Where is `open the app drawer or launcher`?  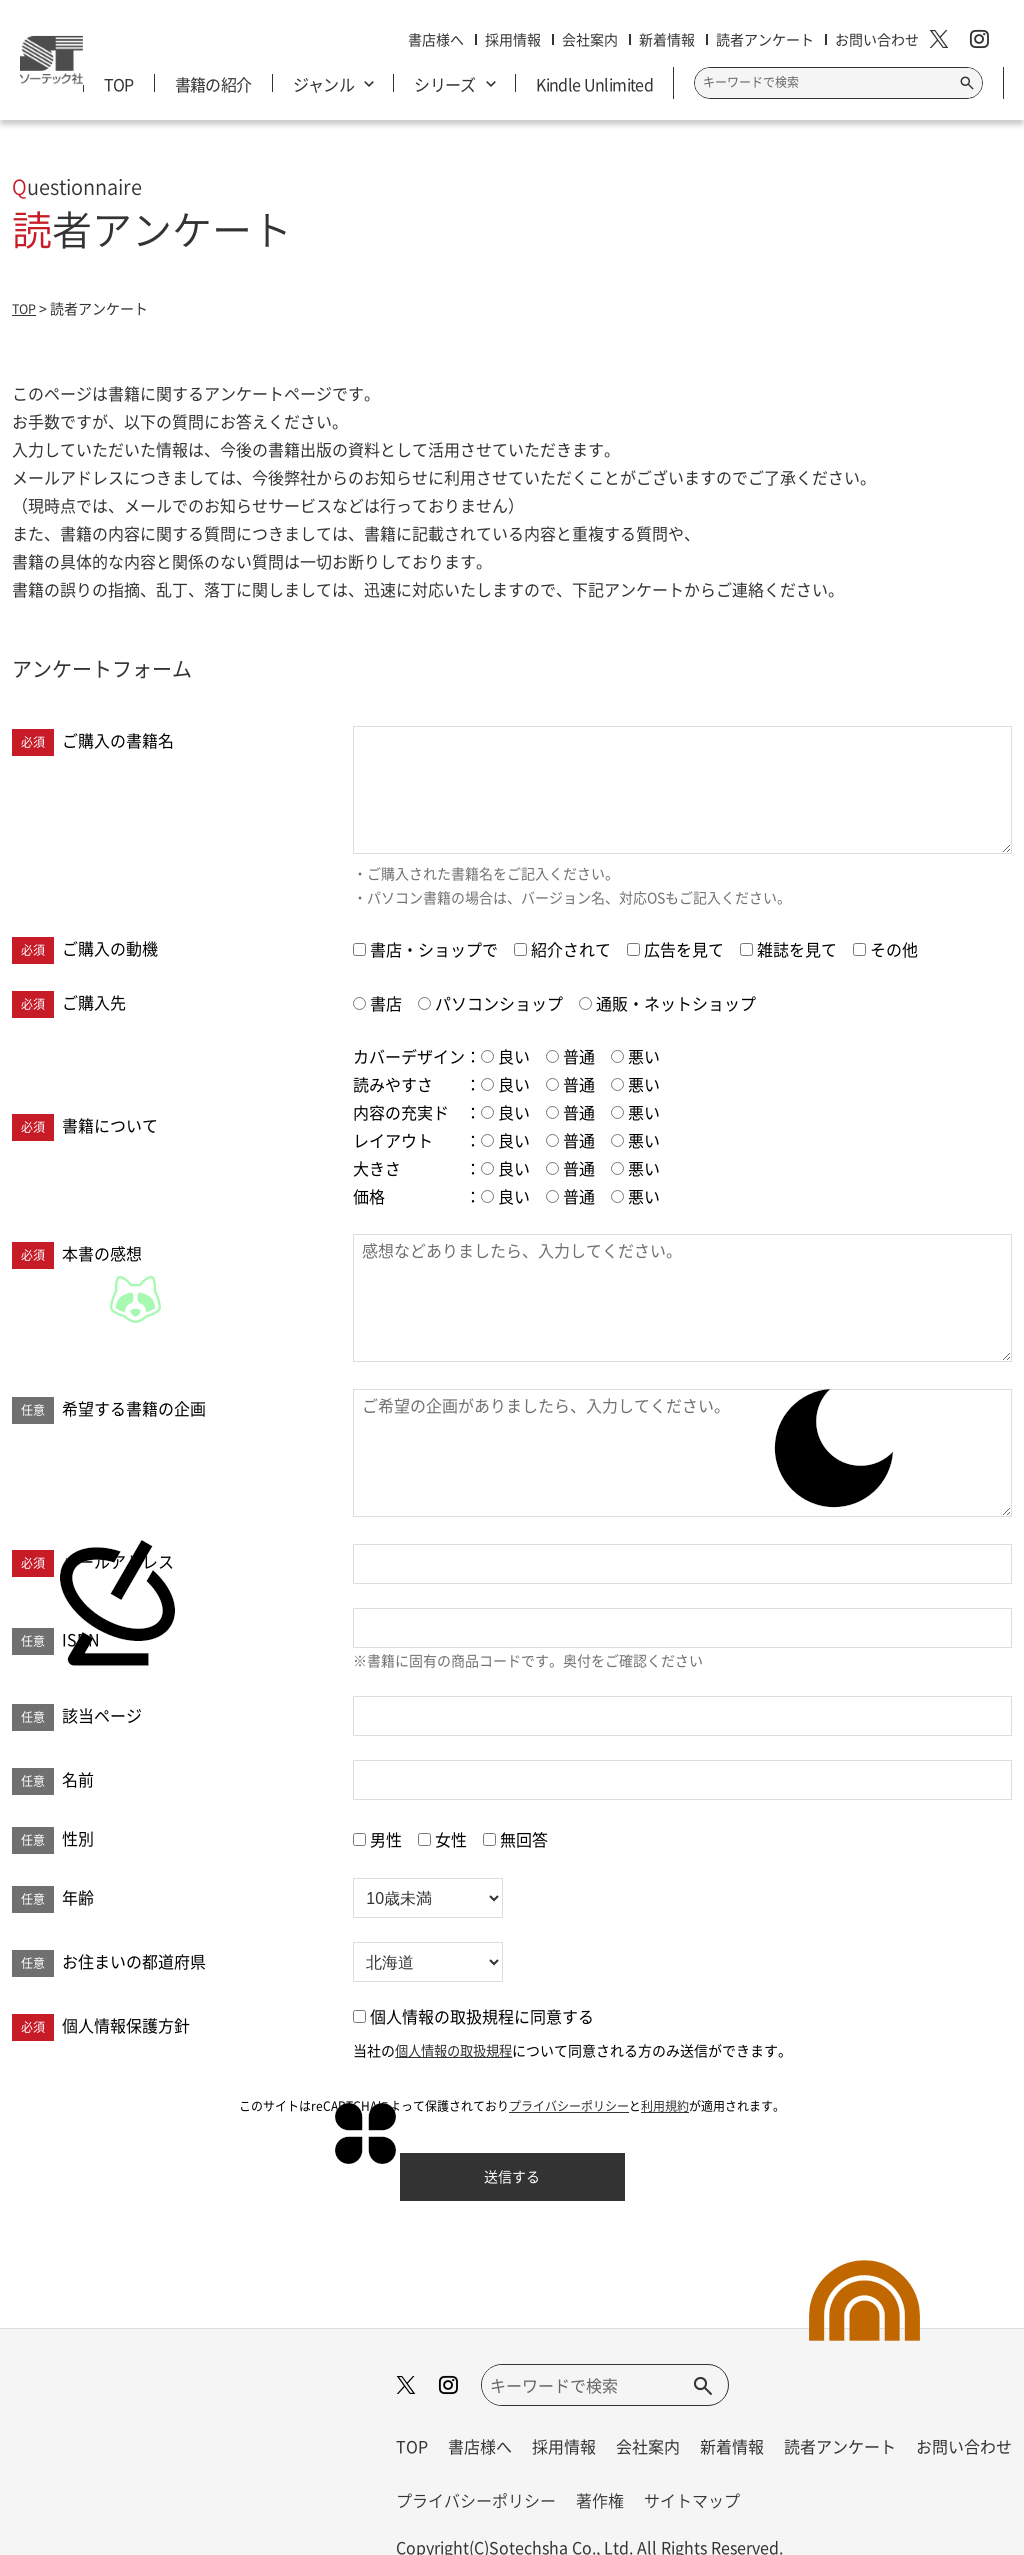
open the app drawer or launcher is located at coordinates (365, 2133).